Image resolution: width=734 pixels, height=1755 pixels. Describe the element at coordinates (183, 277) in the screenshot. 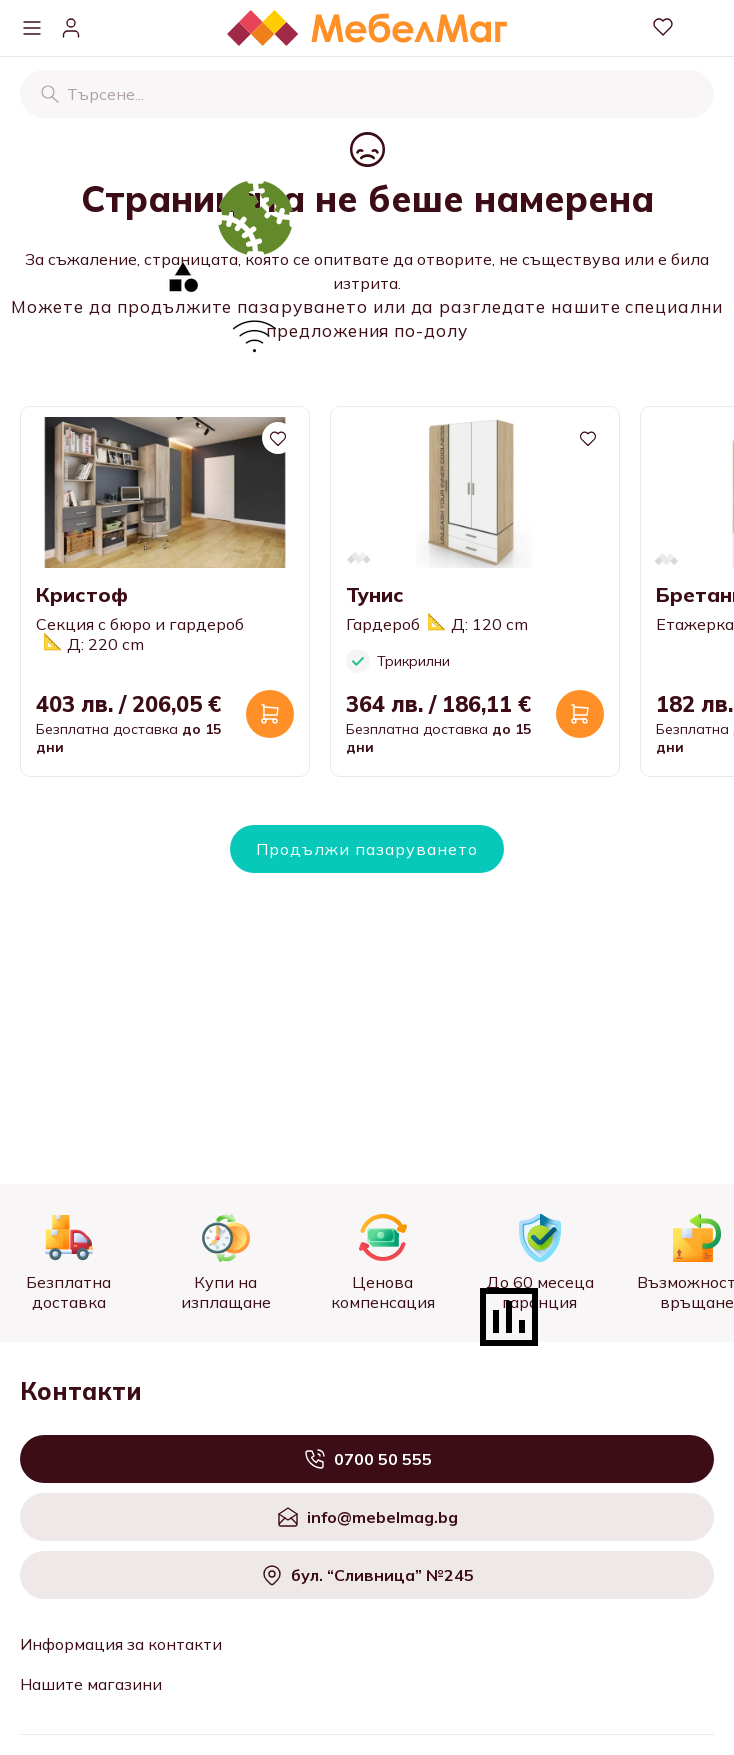

I see `browse or filter by category` at that location.